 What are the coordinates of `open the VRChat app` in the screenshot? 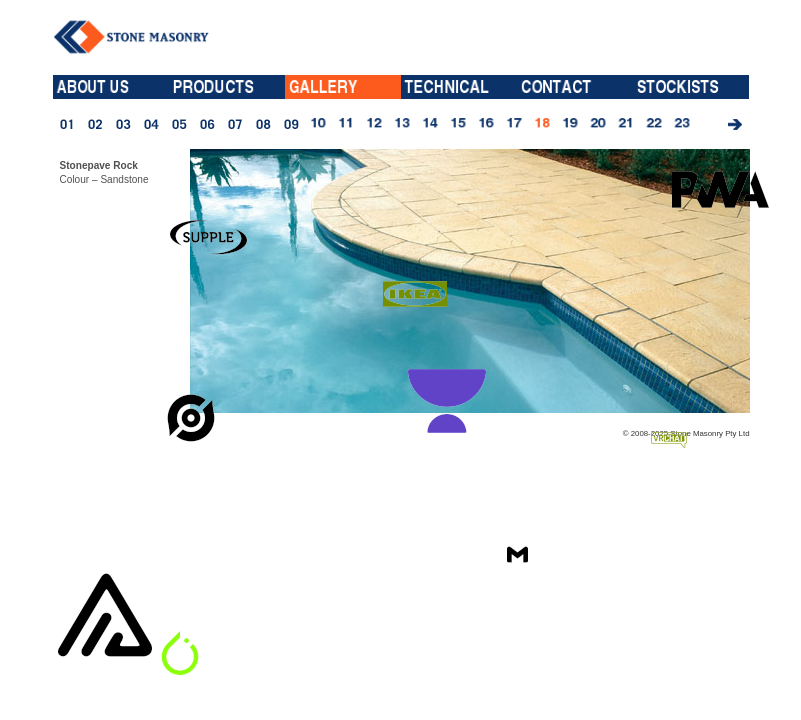 It's located at (669, 440).